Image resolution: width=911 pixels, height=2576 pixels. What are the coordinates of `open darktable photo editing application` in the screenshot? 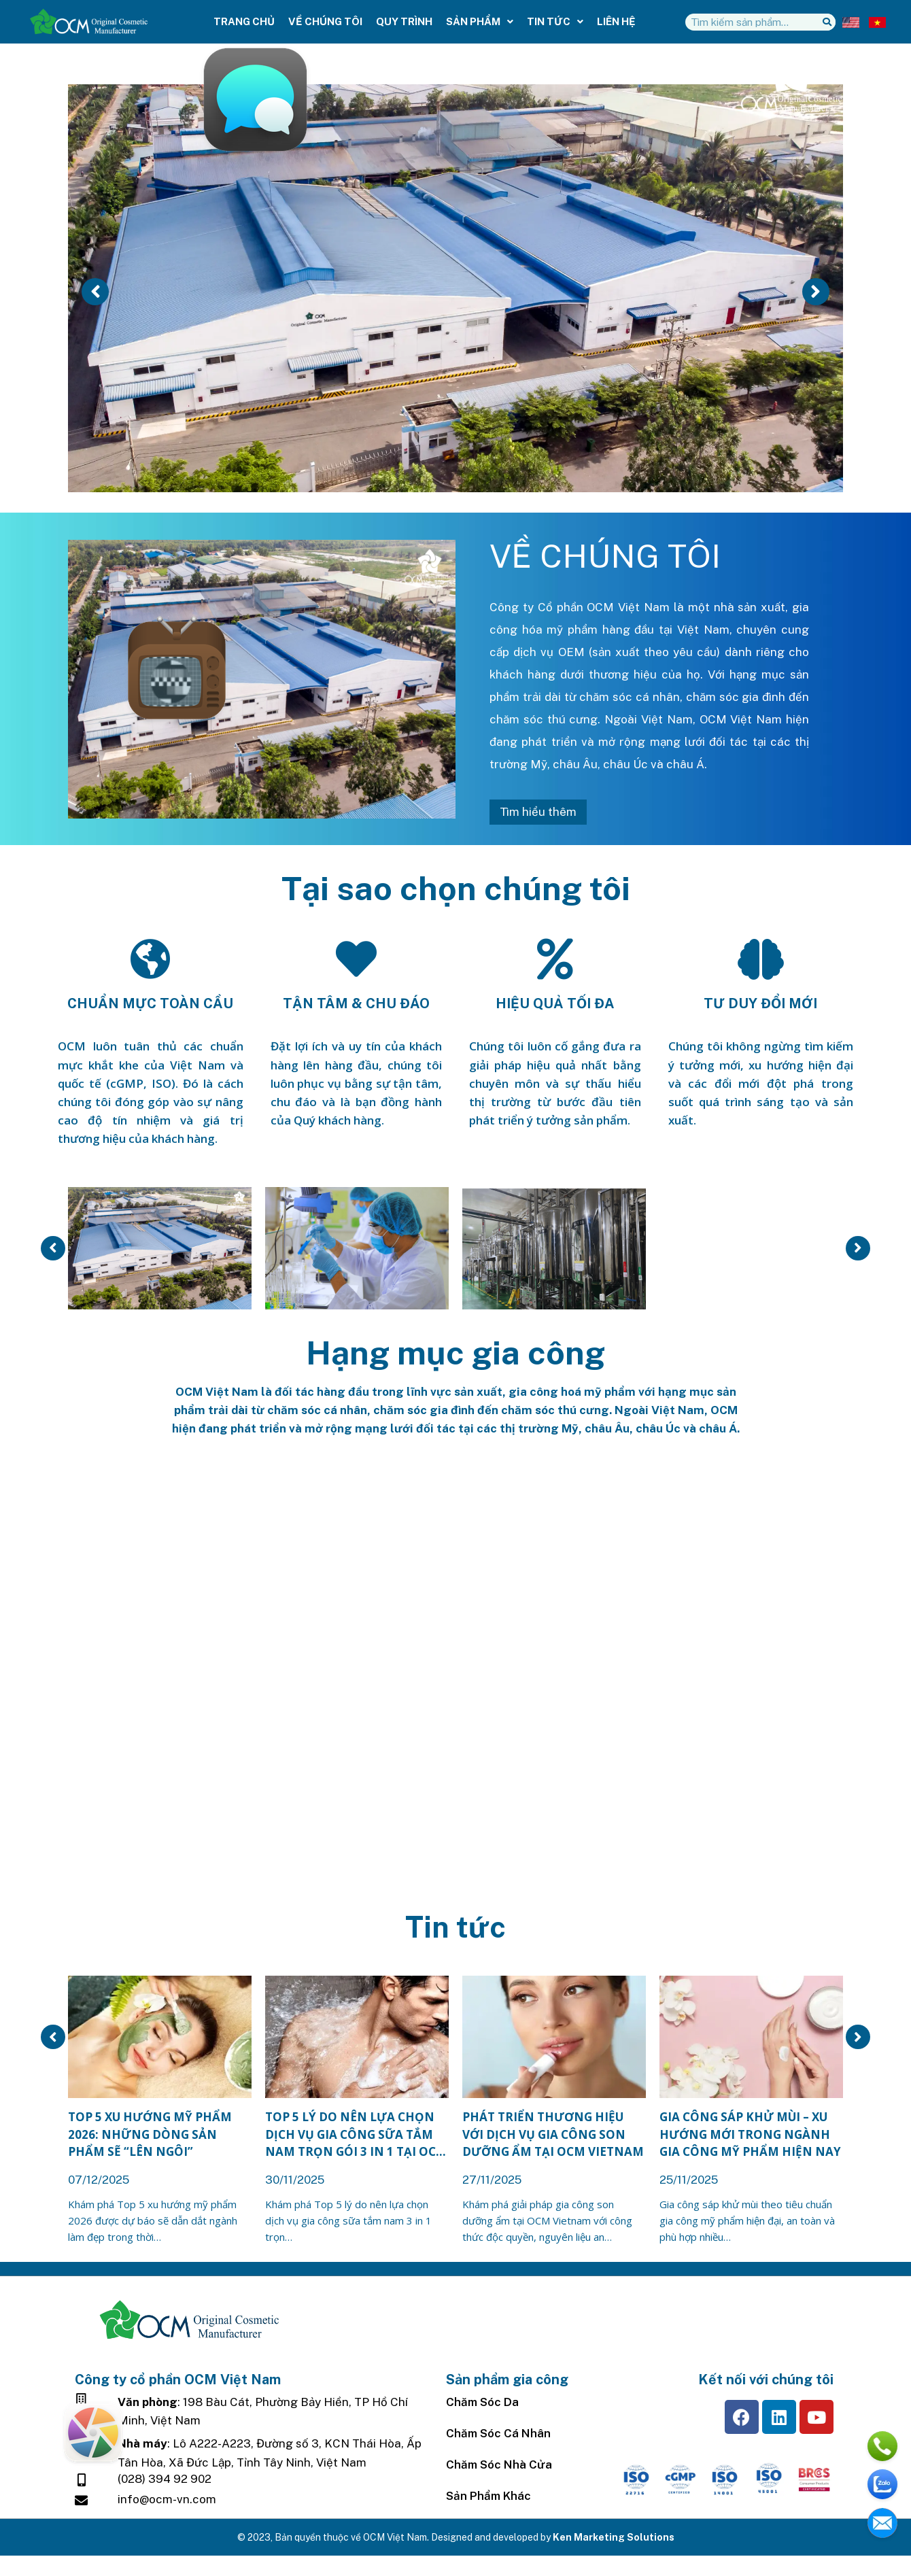 It's located at (93, 2433).